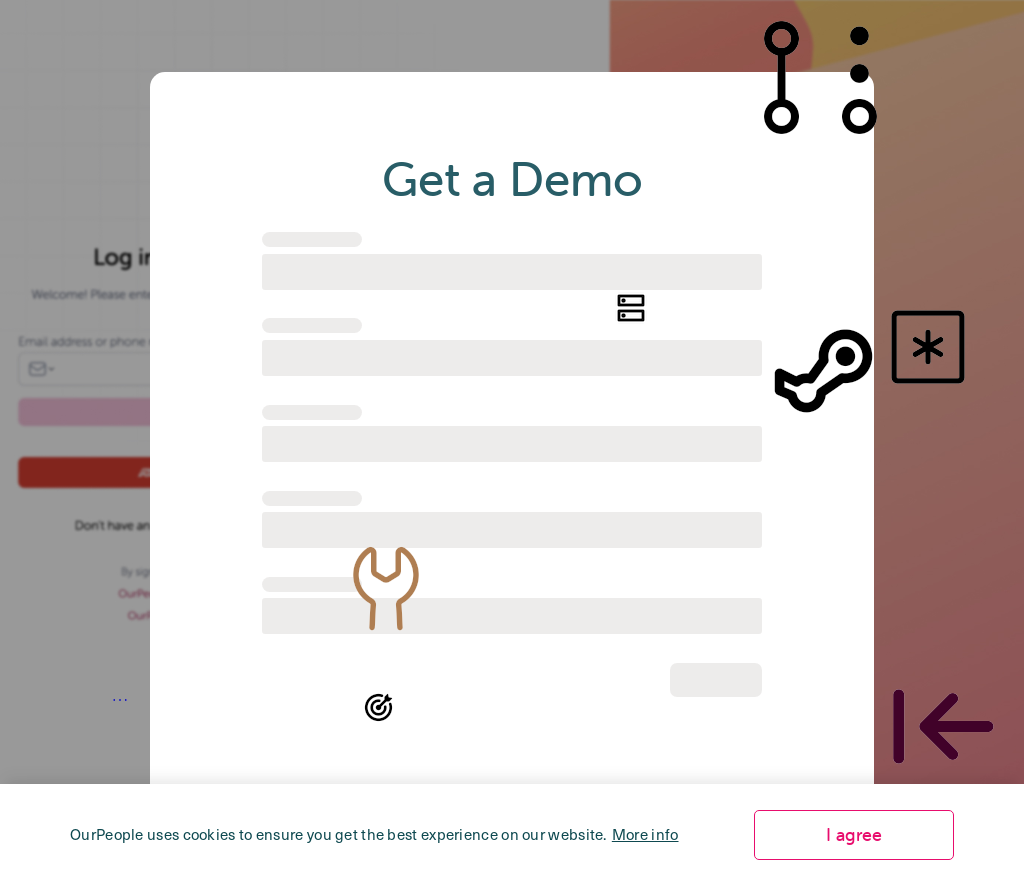 The image size is (1024, 884). Describe the element at coordinates (941, 726) in the screenshot. I see `skip to the beginning of a track or playlist` at that location.